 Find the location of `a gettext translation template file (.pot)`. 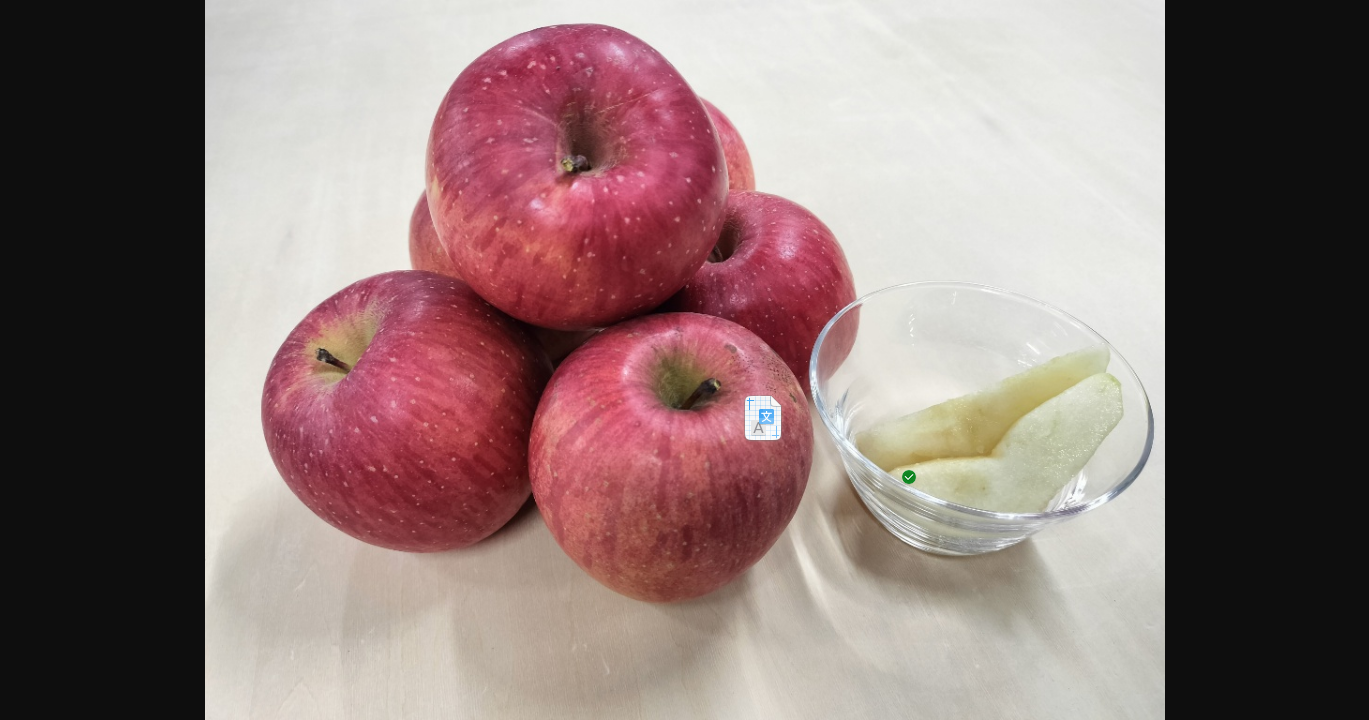

a gettext translation template file (.pot) is located at coordinates (763, 418).